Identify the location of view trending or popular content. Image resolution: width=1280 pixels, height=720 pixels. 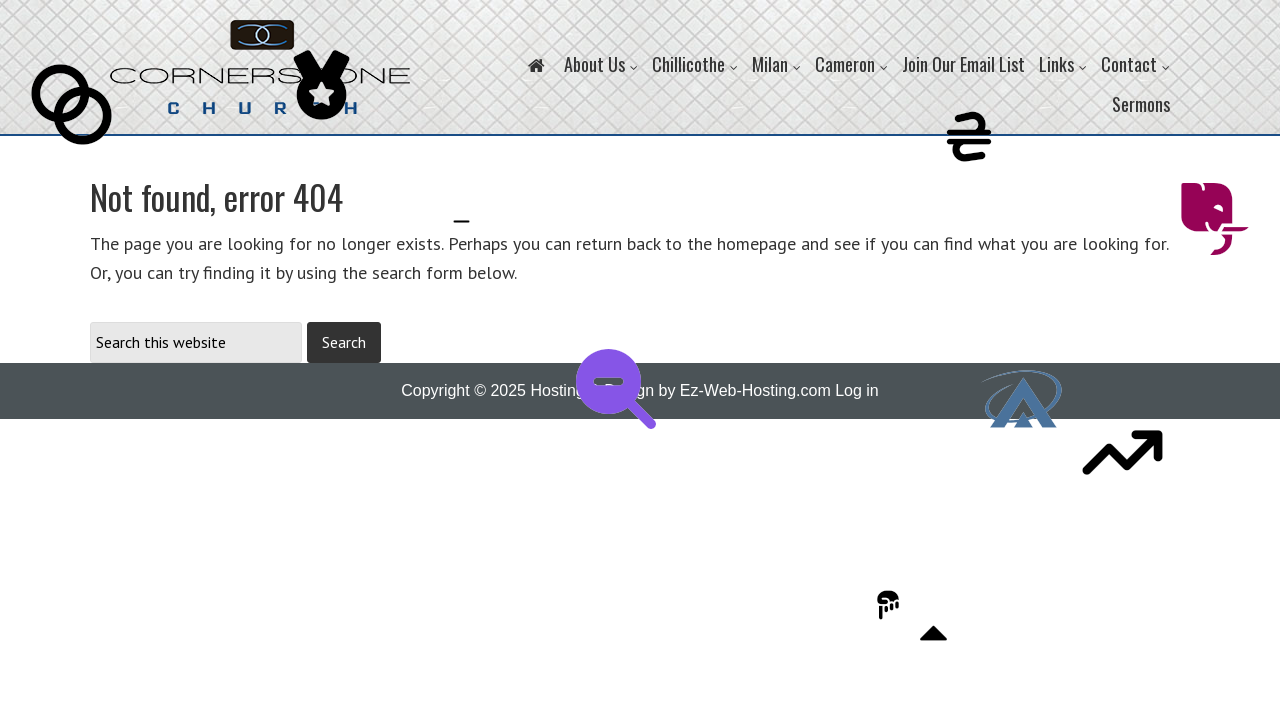
(1122, 452).